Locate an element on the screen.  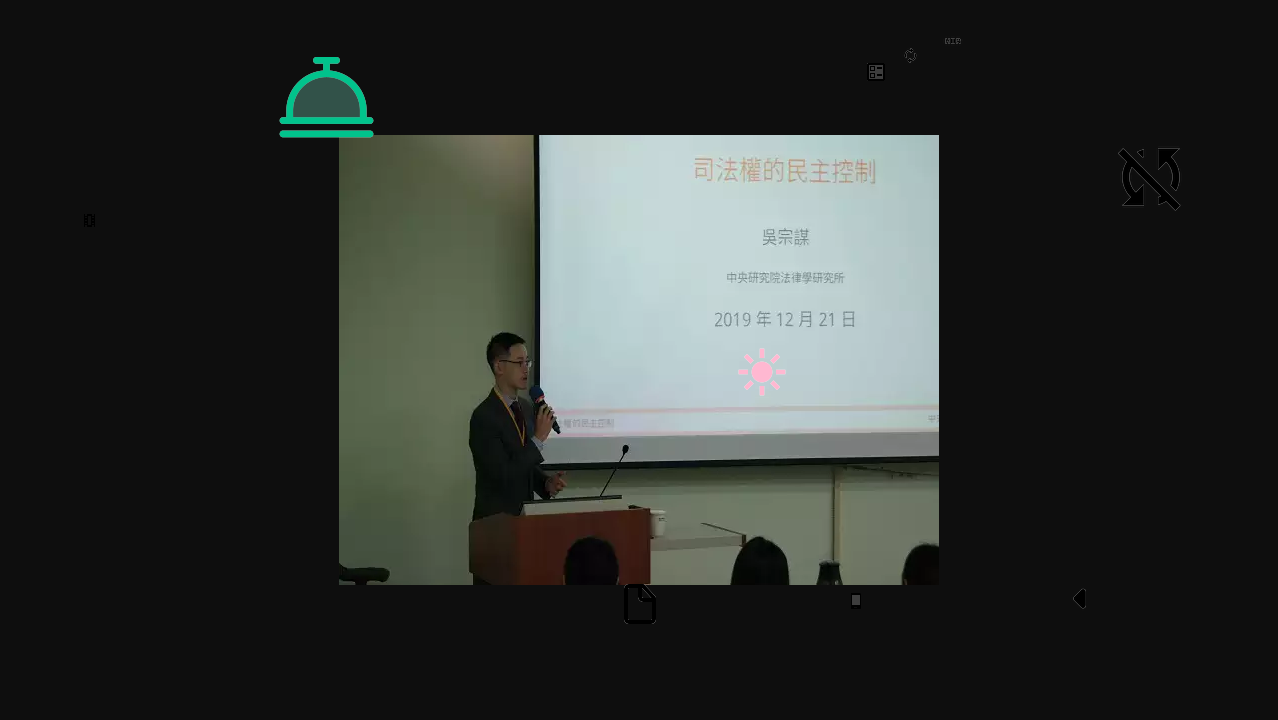
view ballot or voting options is located at coordinates (876, 72).